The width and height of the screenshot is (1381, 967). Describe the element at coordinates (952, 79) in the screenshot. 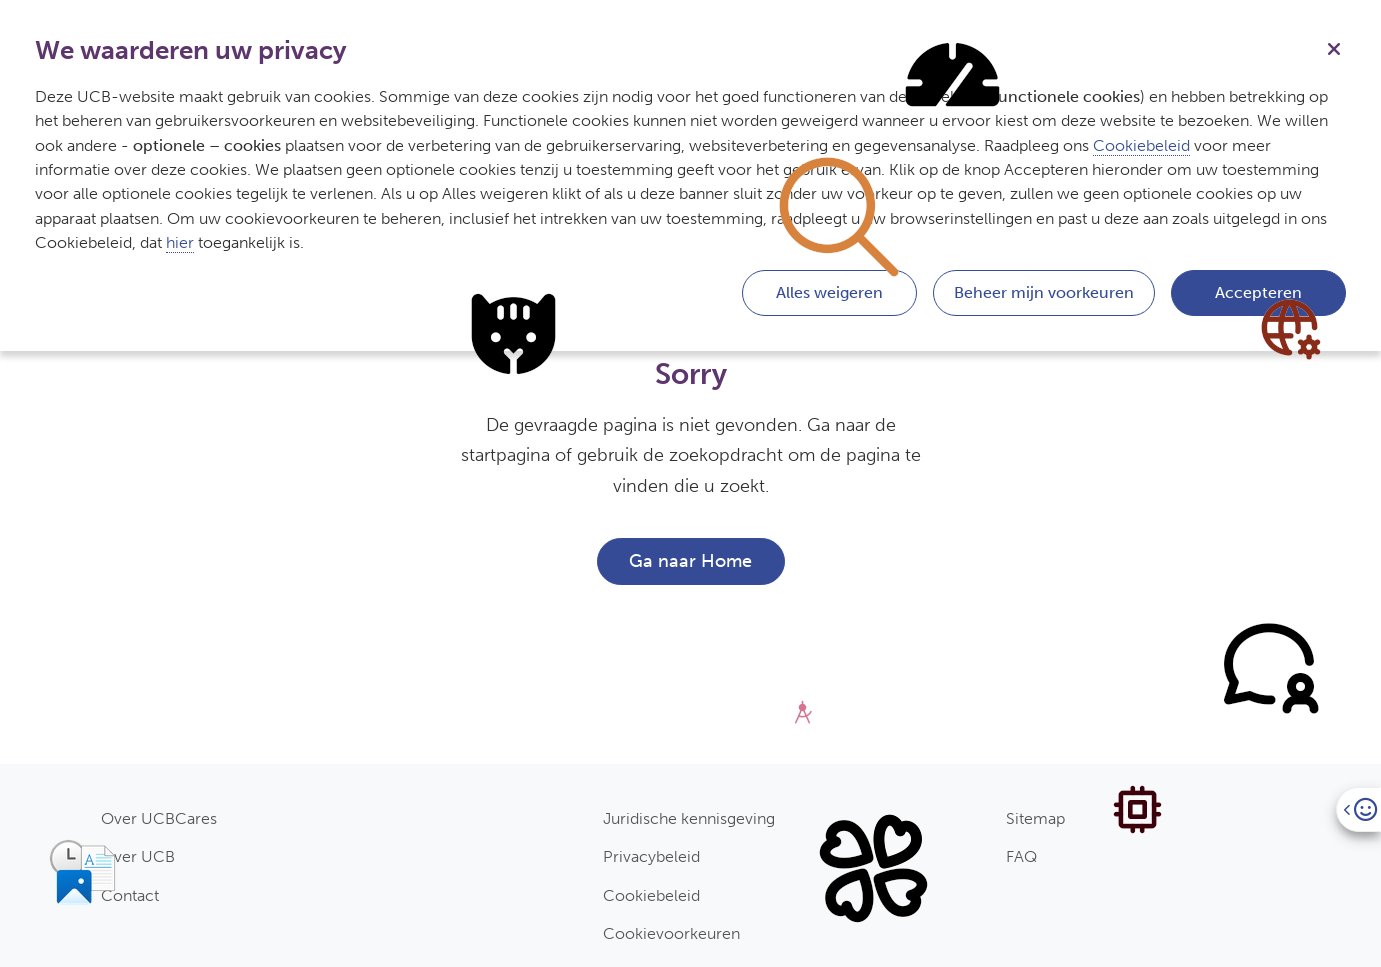

I see `view performance metrics or speed` at that location.